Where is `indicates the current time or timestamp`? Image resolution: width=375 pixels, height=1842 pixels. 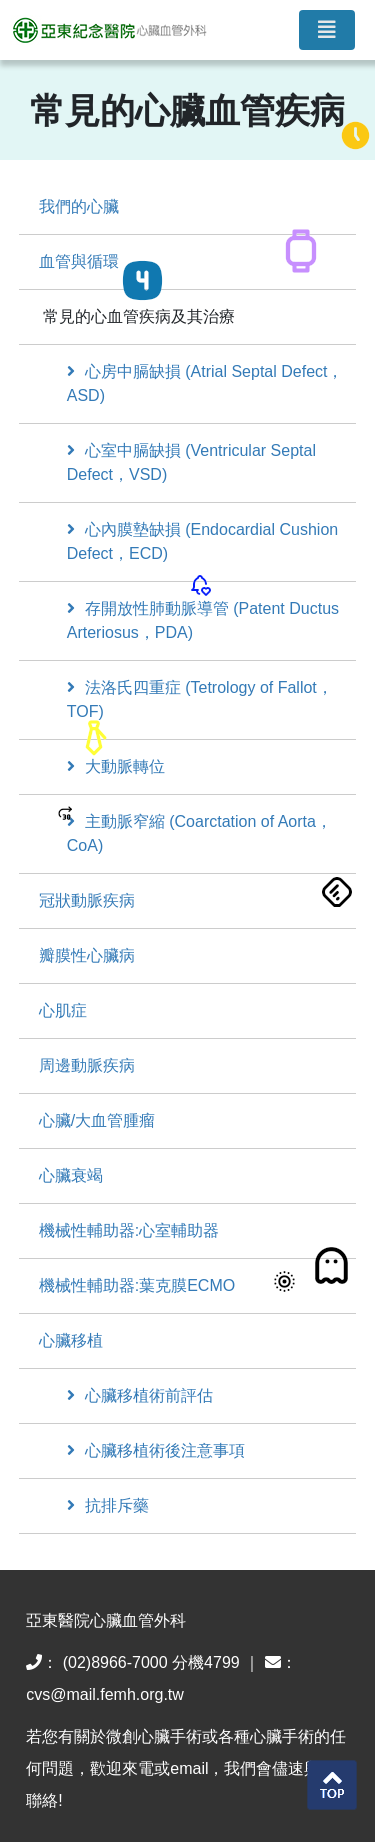 indicates the current time or timestamp is located at coordinates (355, 135).